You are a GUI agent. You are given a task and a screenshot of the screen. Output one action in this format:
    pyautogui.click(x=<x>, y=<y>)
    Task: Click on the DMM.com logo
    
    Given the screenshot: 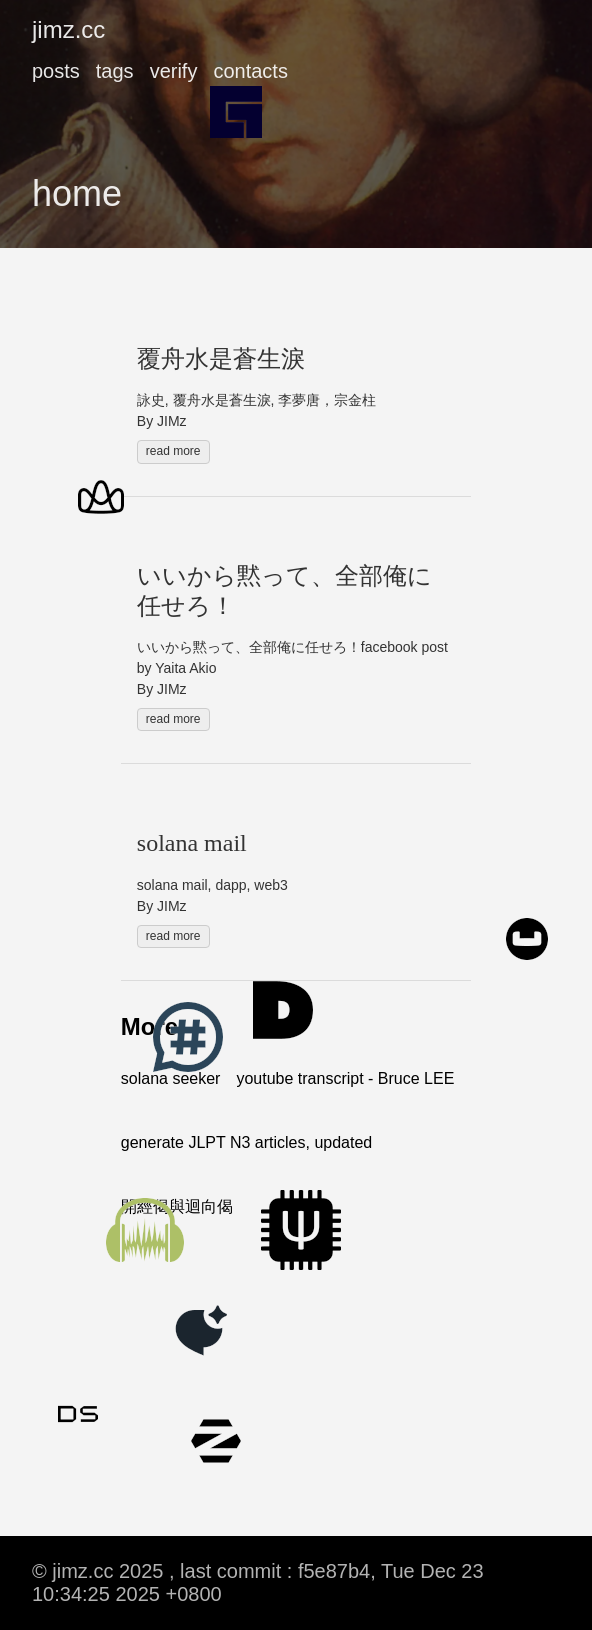 What is the action you would take?
    pyautogui.click(x=283, y=1010)
    